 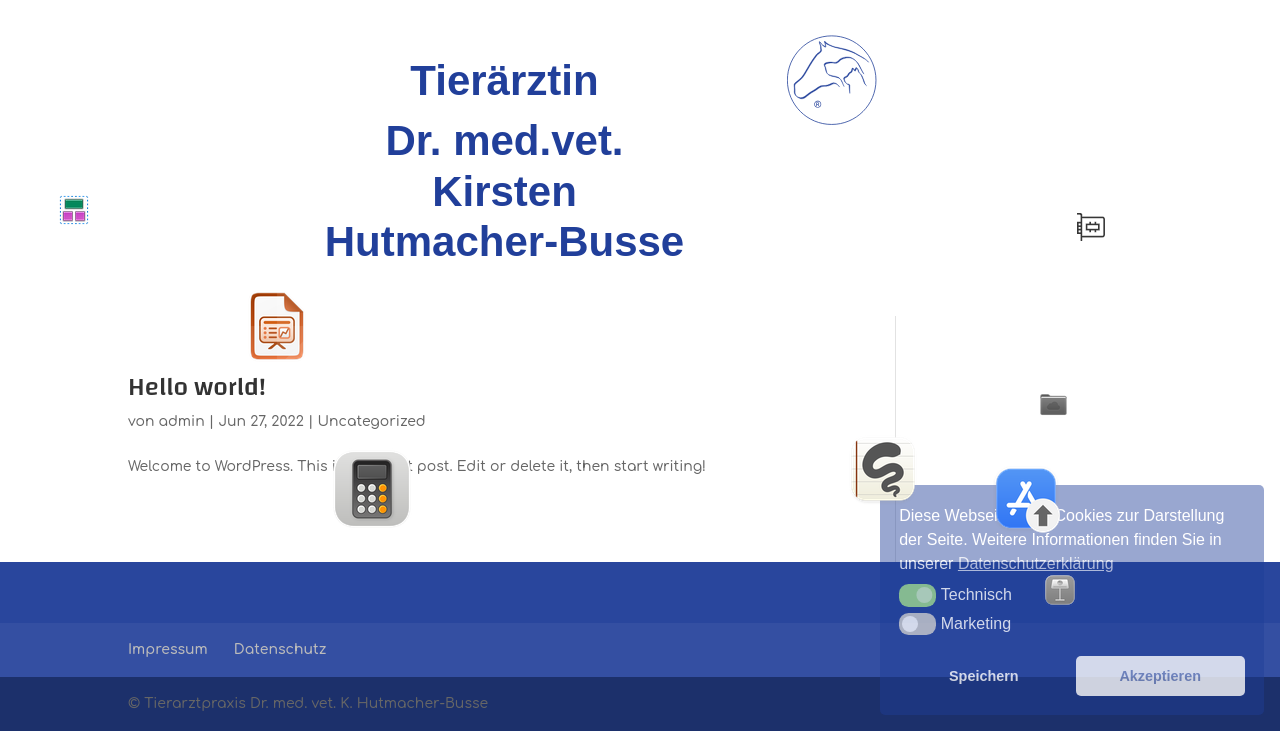 What do you see at coordinates (883, 469) in the screenshot?
I see `open rnote handwriting and note-taking app` at bounding box center [883, 469].